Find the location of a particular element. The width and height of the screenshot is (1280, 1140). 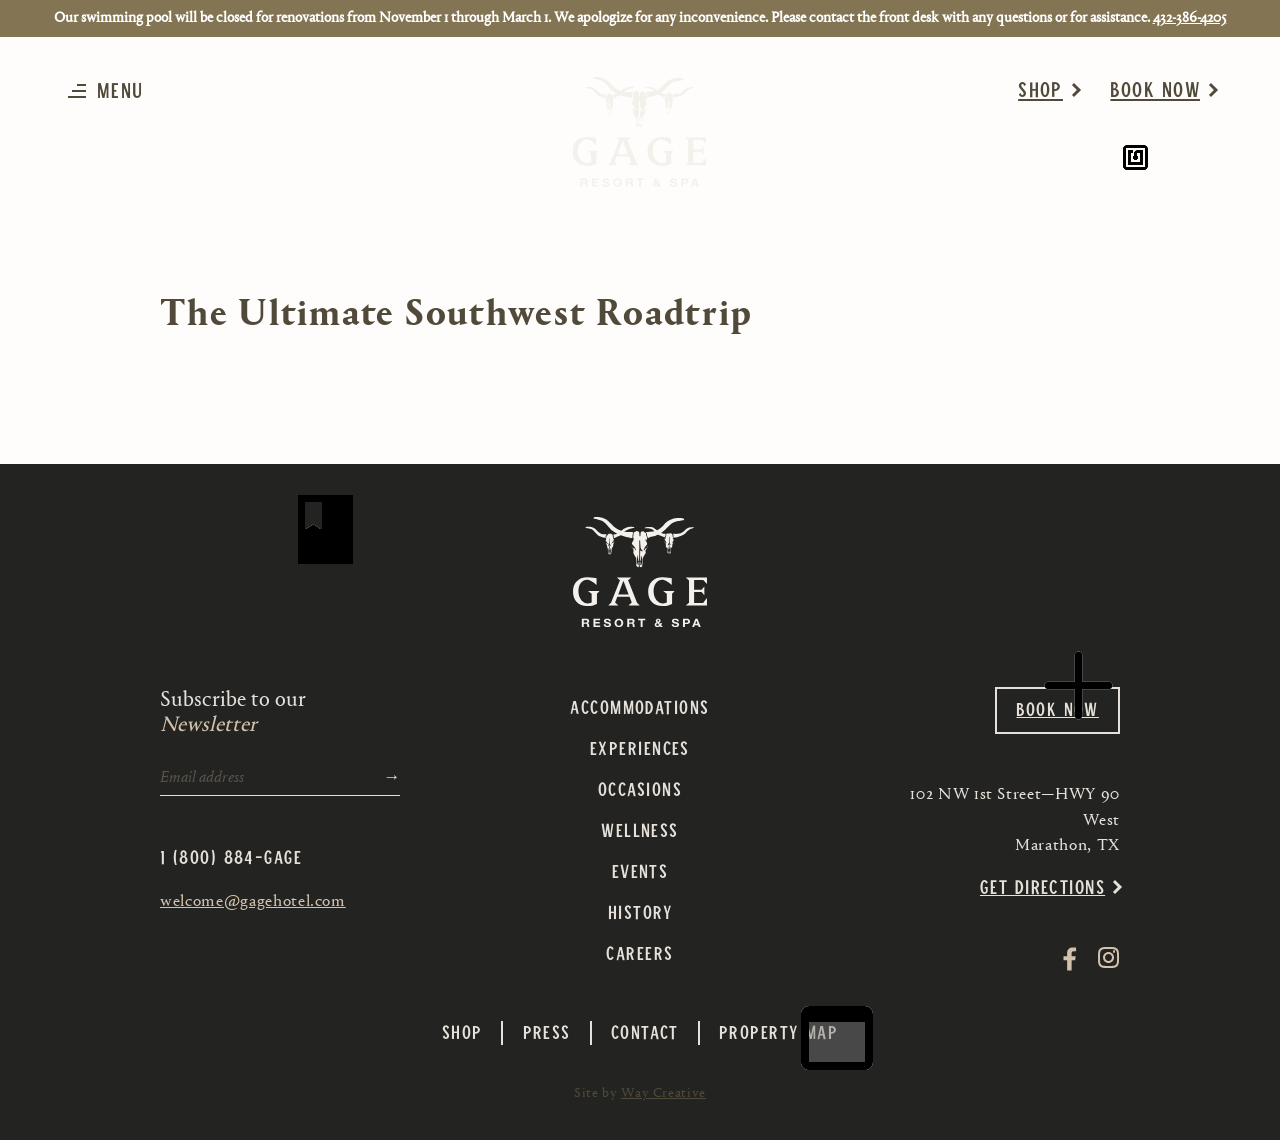

open your library or reading list is located at coordinates (325, 529).